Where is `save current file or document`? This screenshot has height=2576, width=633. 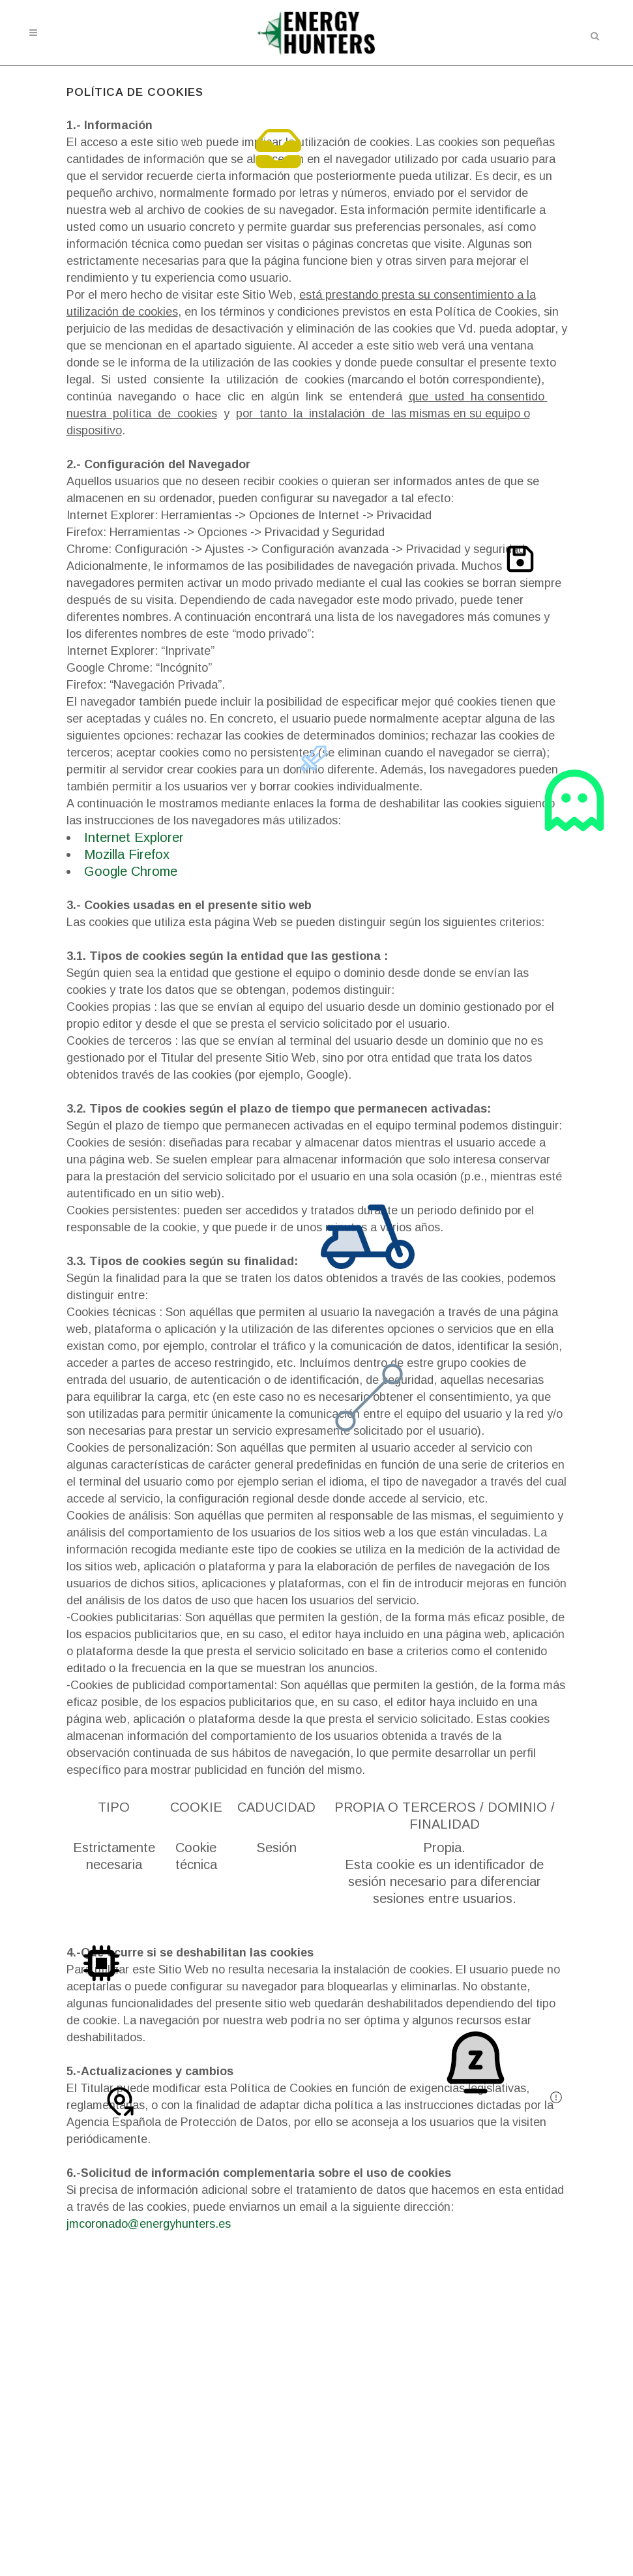
save current file or document is located at coordinates (520, 559).